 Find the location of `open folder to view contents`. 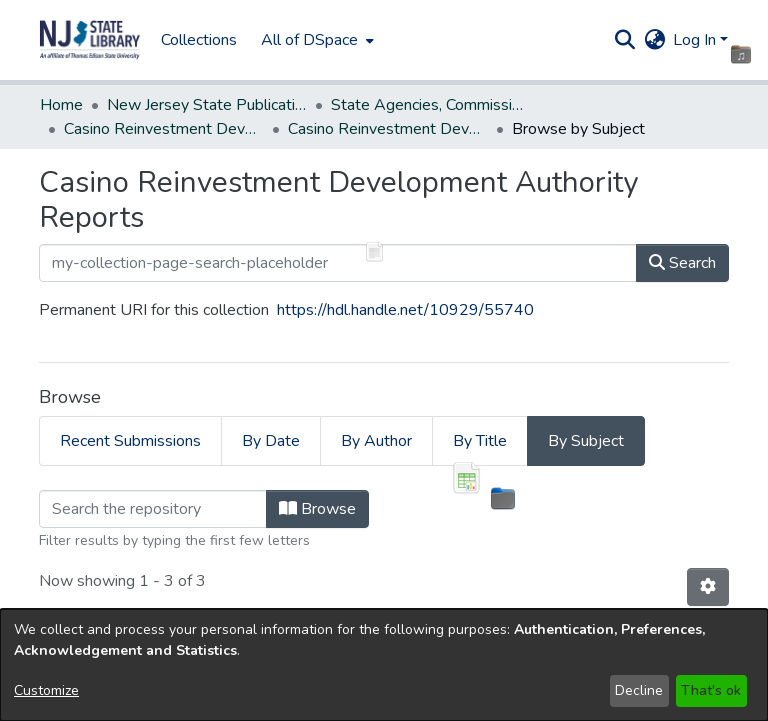

open folder to view contents is located at coordinates (503, 498).